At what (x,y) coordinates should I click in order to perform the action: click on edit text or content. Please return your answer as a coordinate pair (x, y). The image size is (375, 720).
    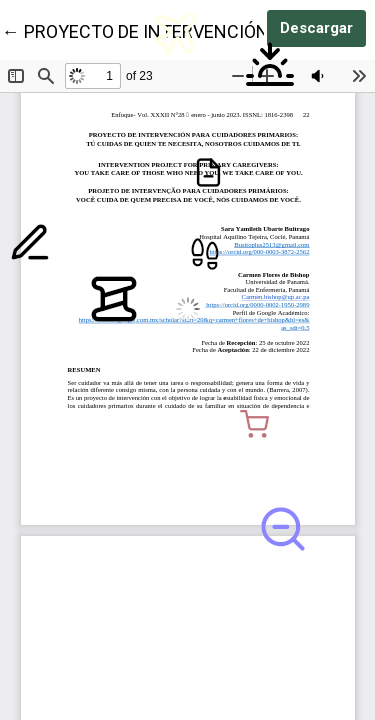
    Looking at the image, I should click on (30, 243).